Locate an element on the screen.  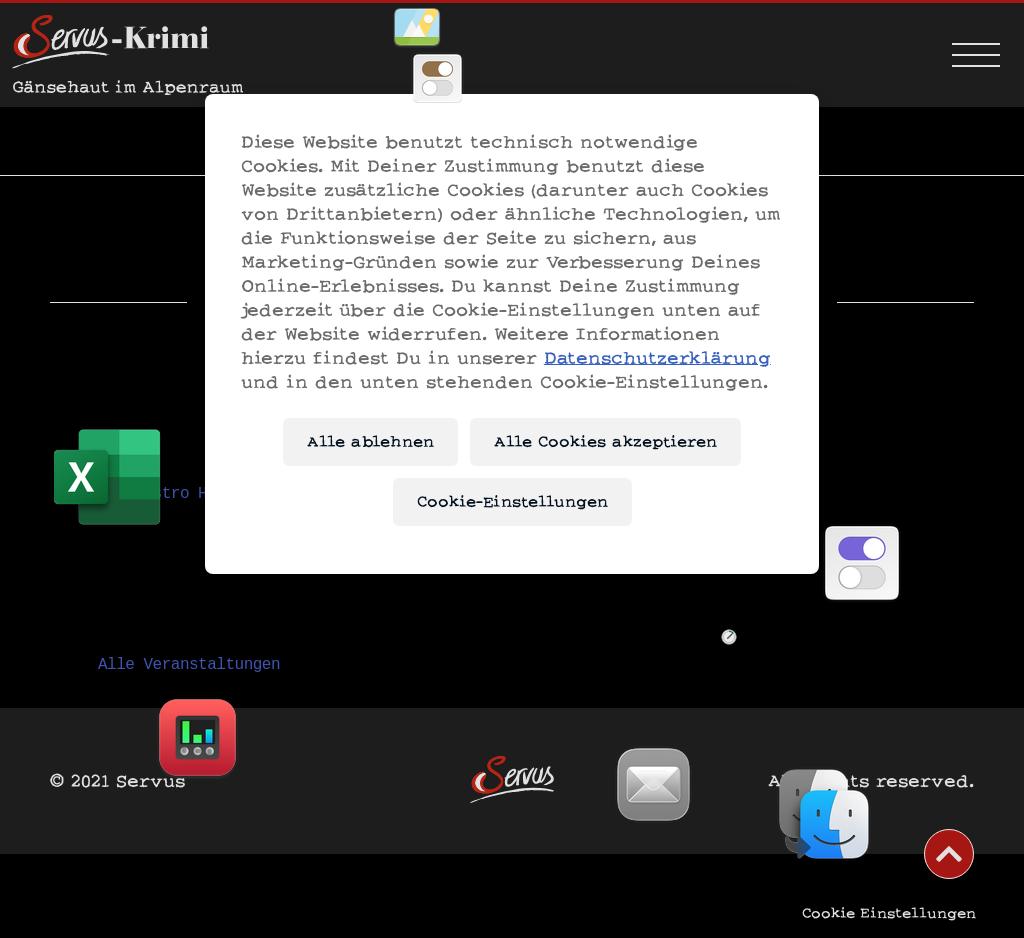
open gnome tweaks application is located at coordinates (862, 563).